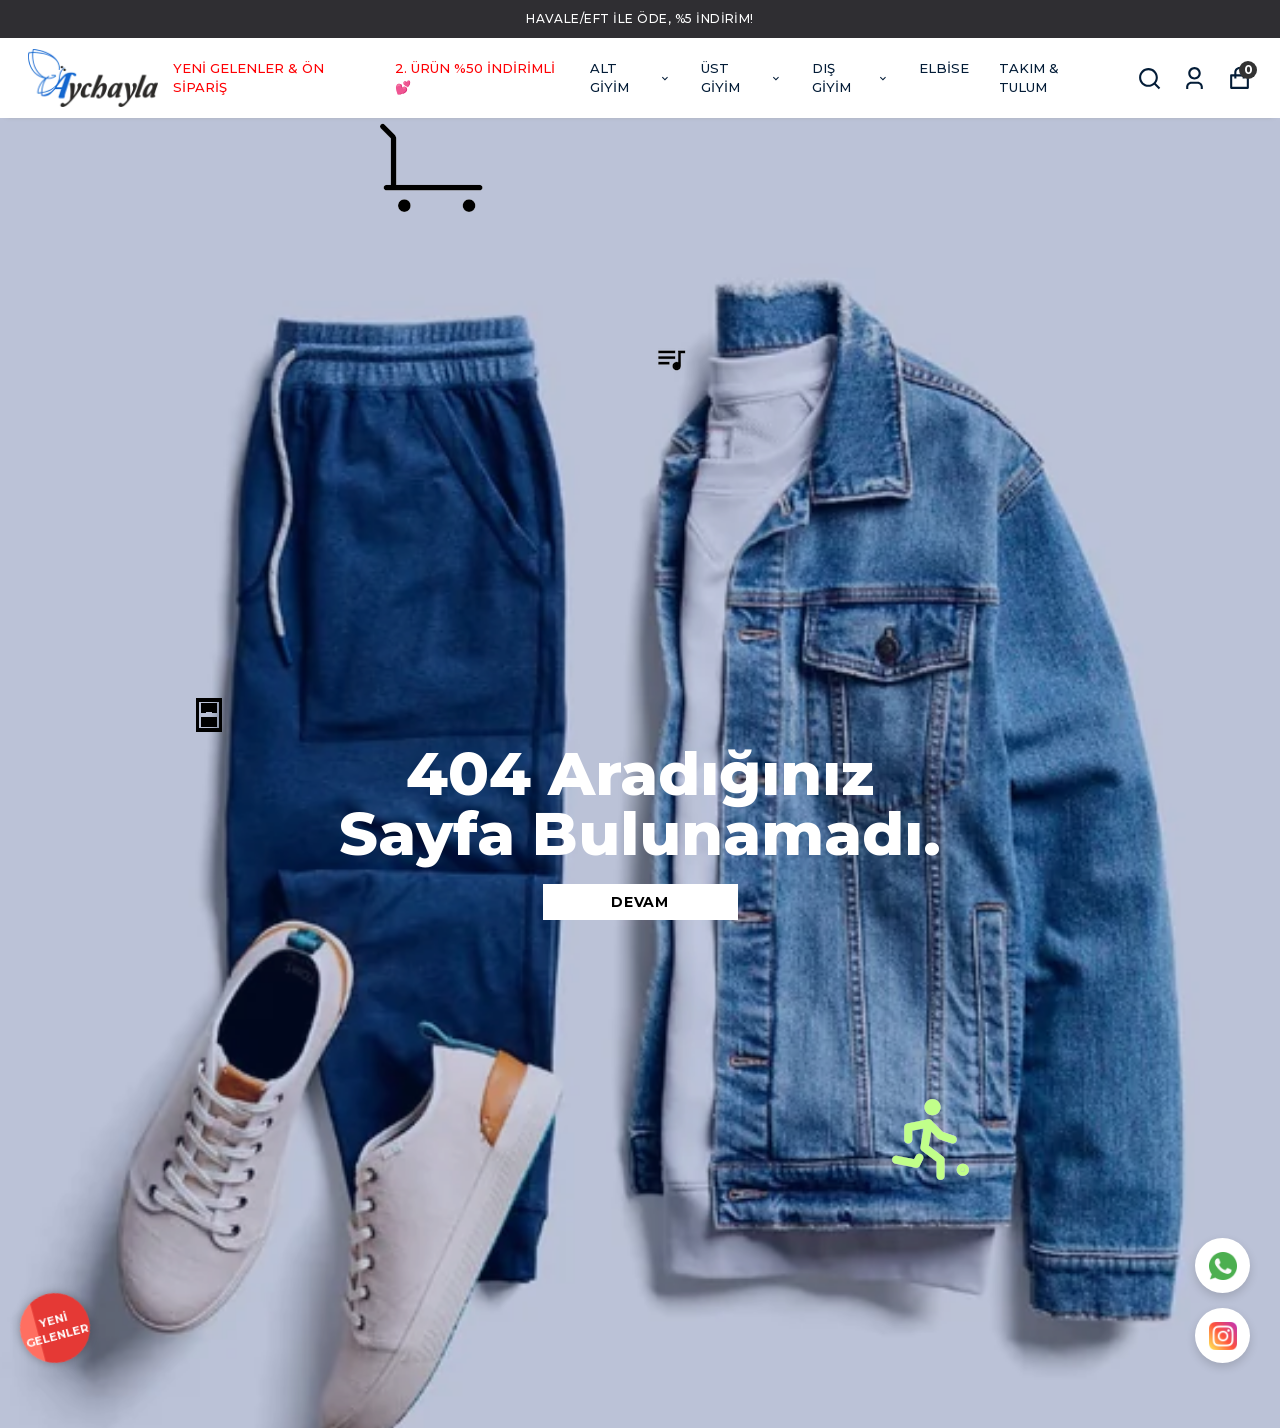  I want to click on window sensor status for smart home, so click(209, 715).